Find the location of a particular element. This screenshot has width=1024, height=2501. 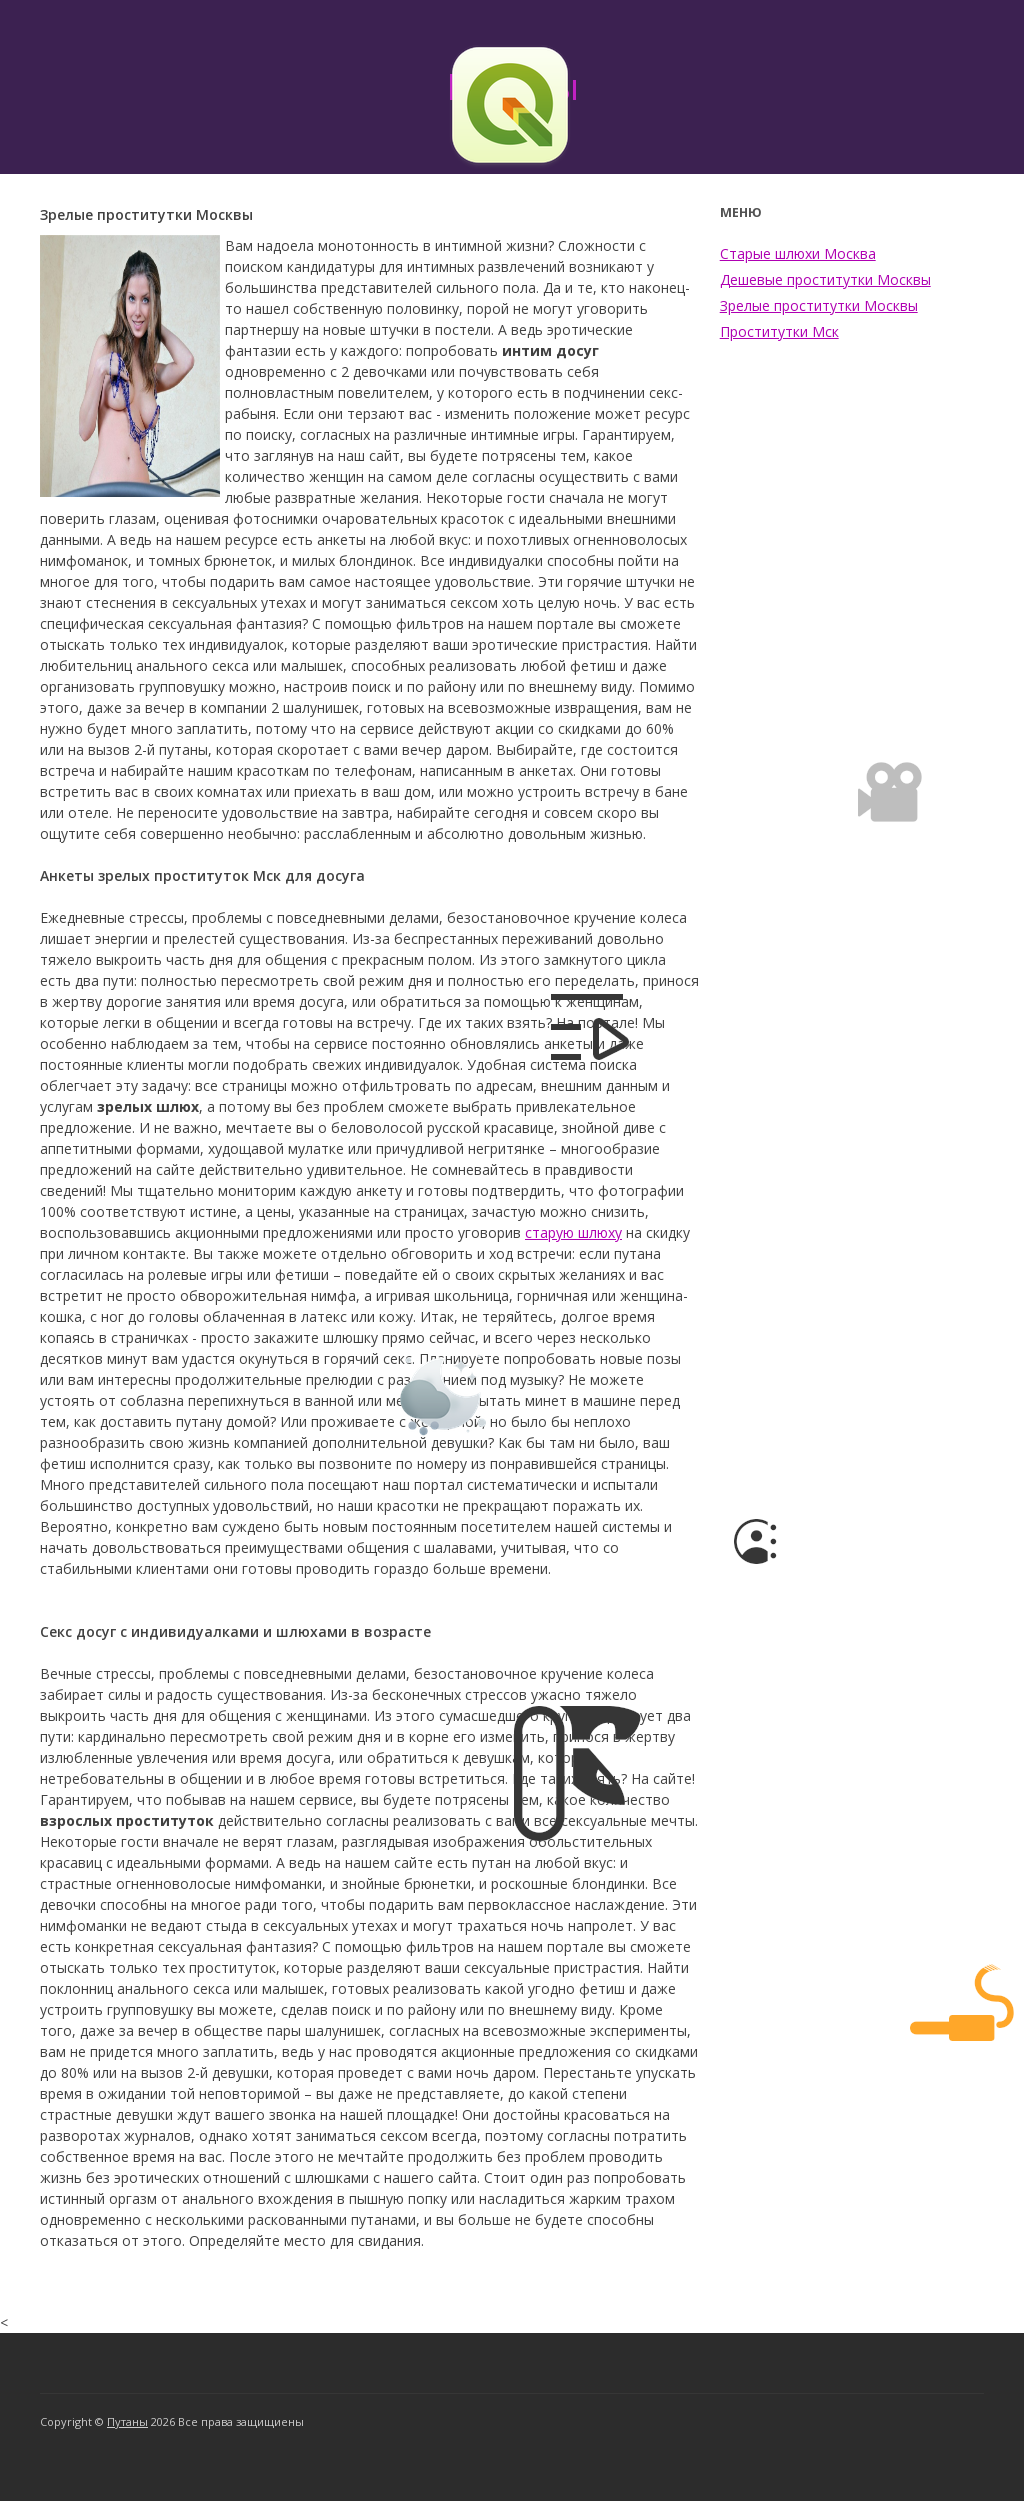

view or manage the play queue is located at coordinates (587, 1024).